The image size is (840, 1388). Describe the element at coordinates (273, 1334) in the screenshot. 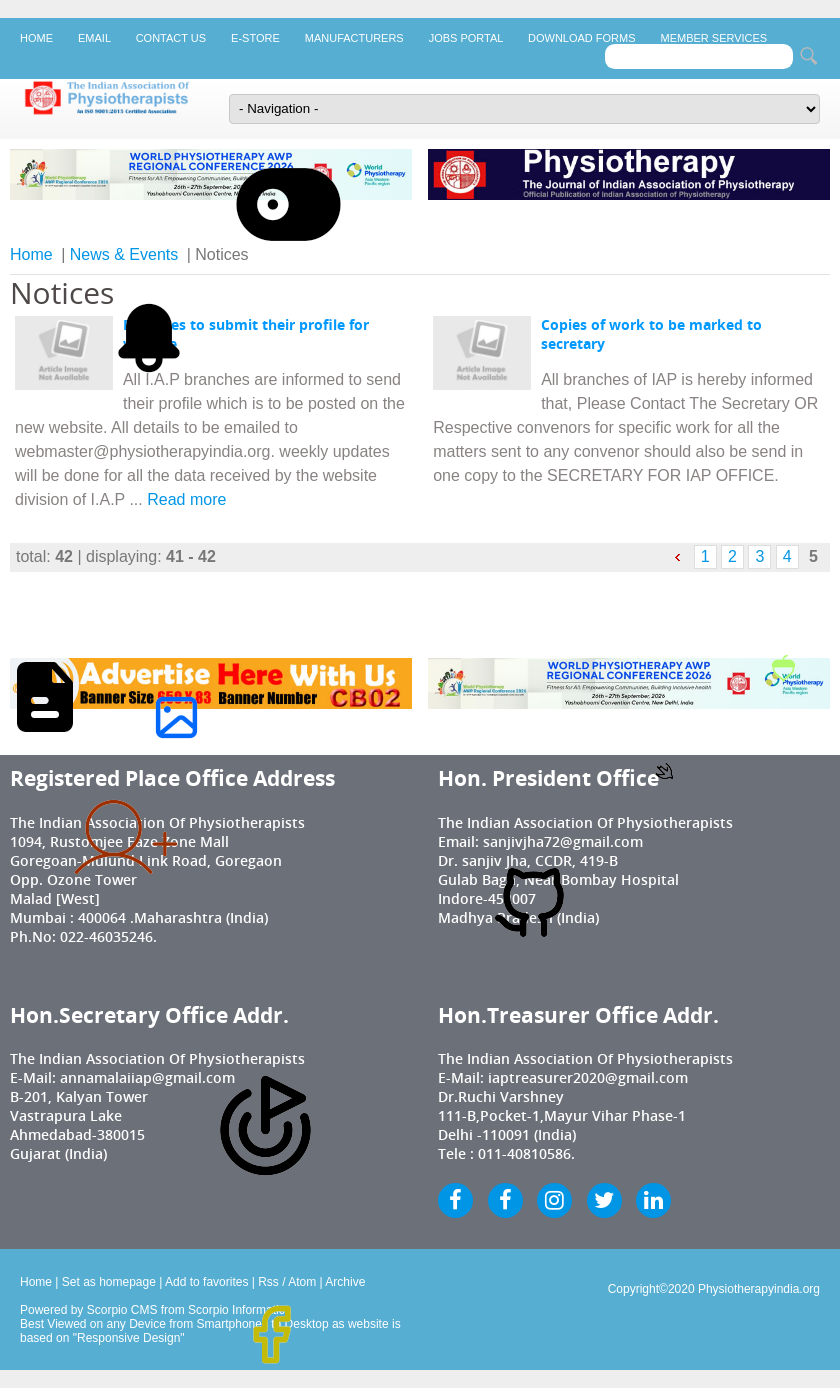

I see `open Facebook app` at that location.